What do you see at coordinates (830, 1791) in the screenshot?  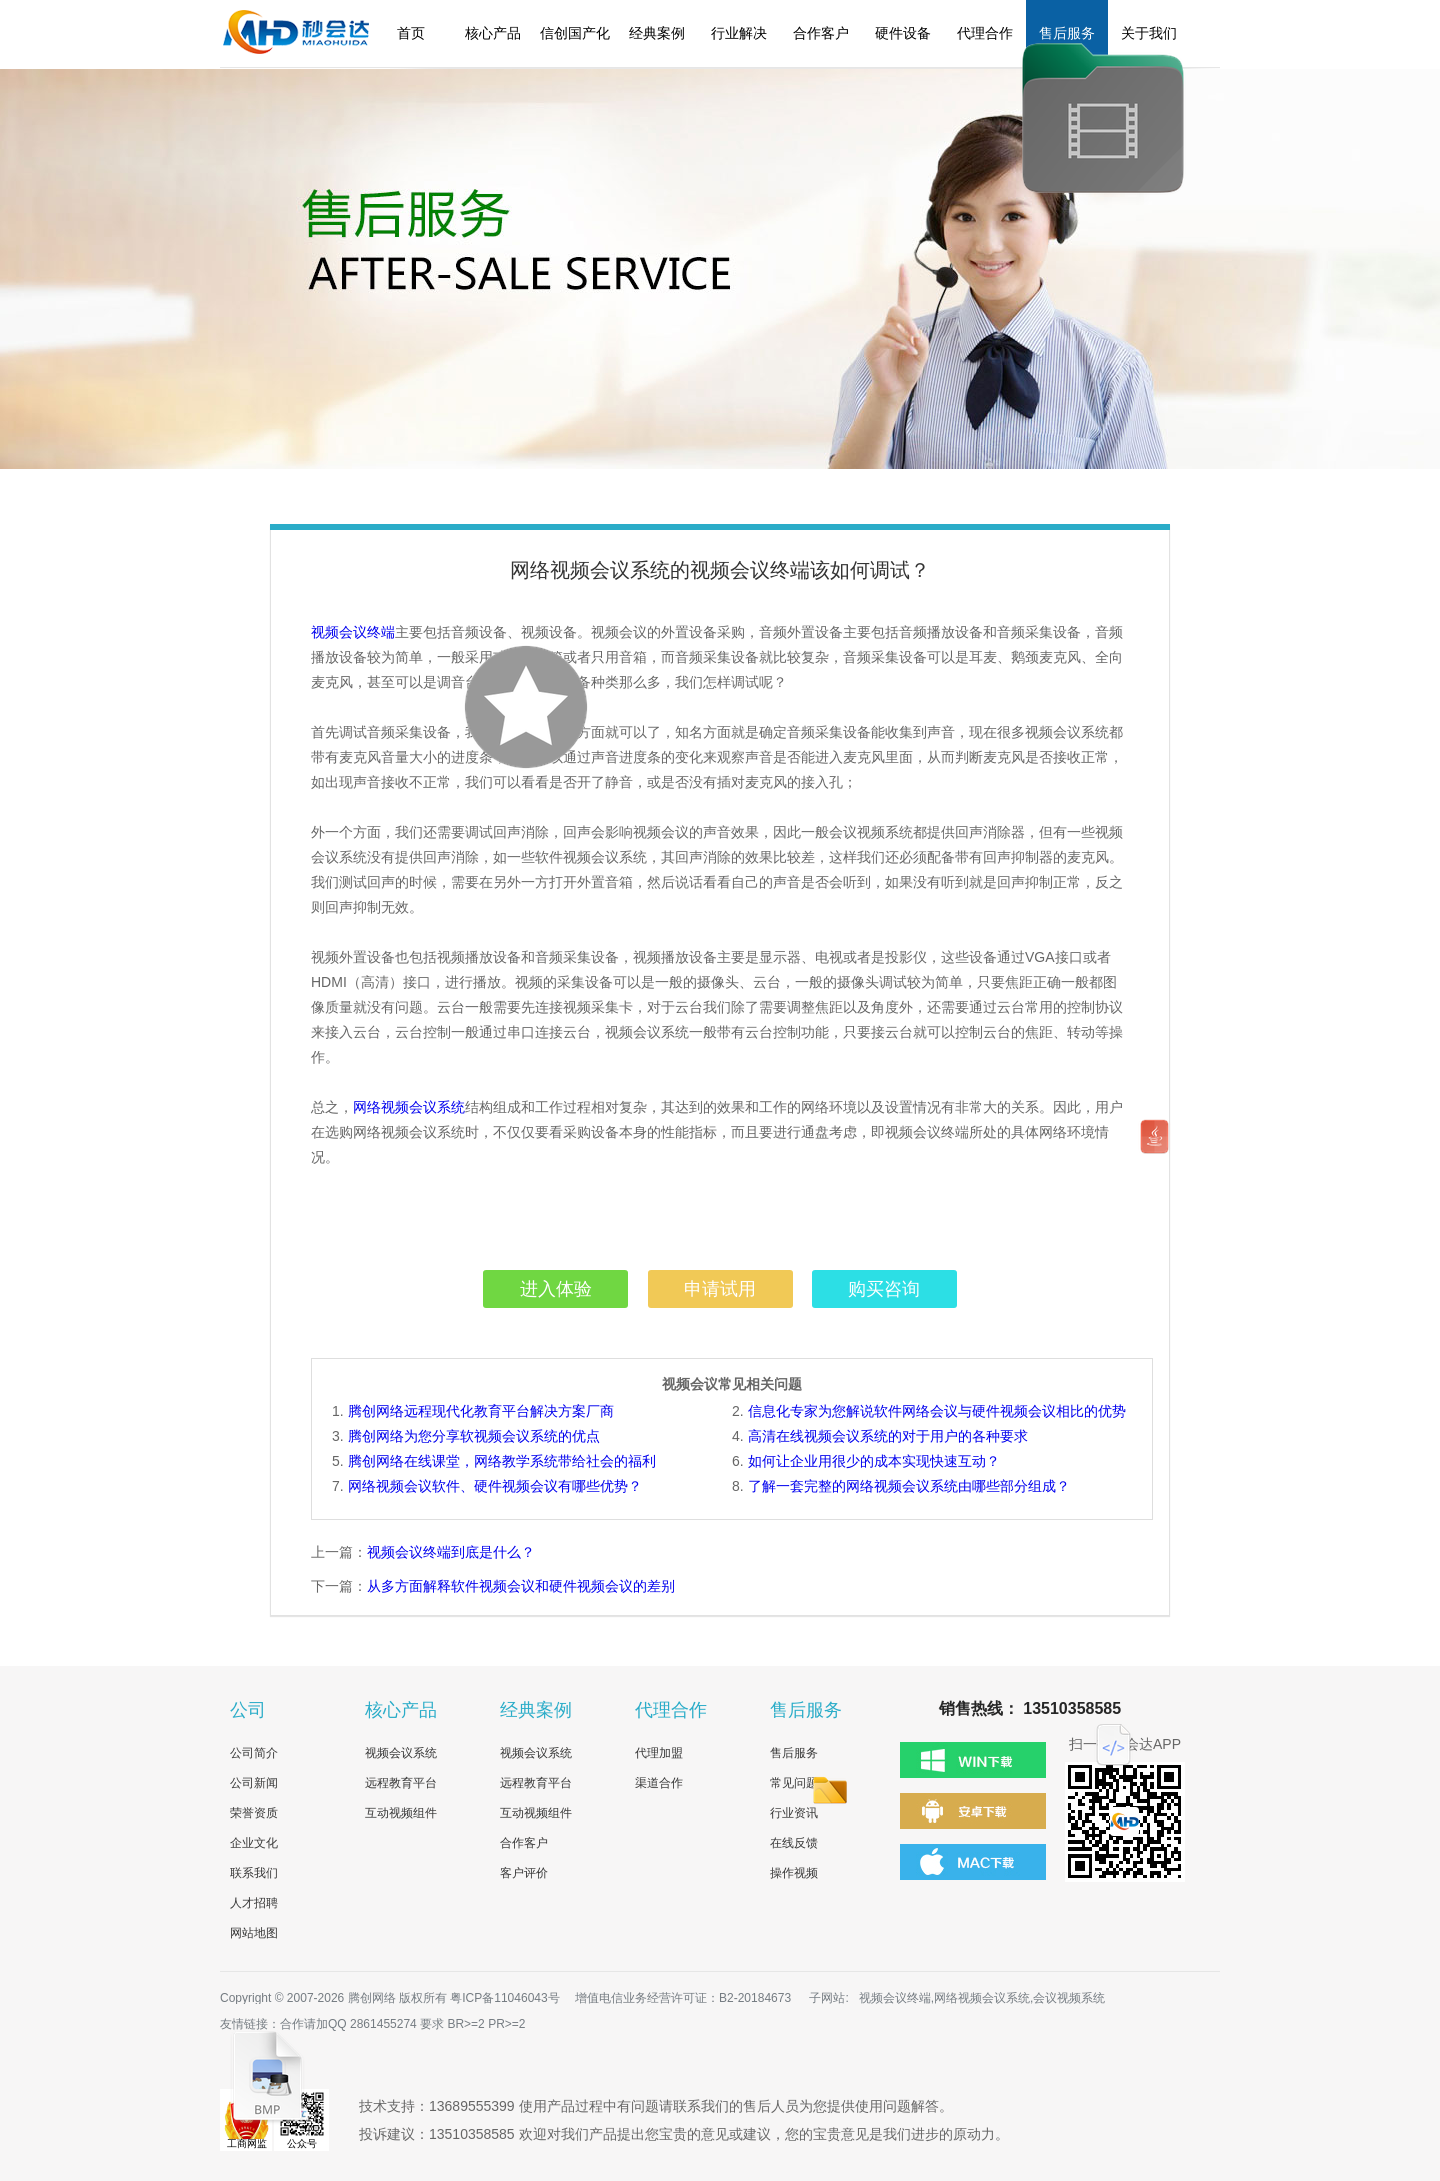 I see `open files folder` at bounding box center [830, 1791].